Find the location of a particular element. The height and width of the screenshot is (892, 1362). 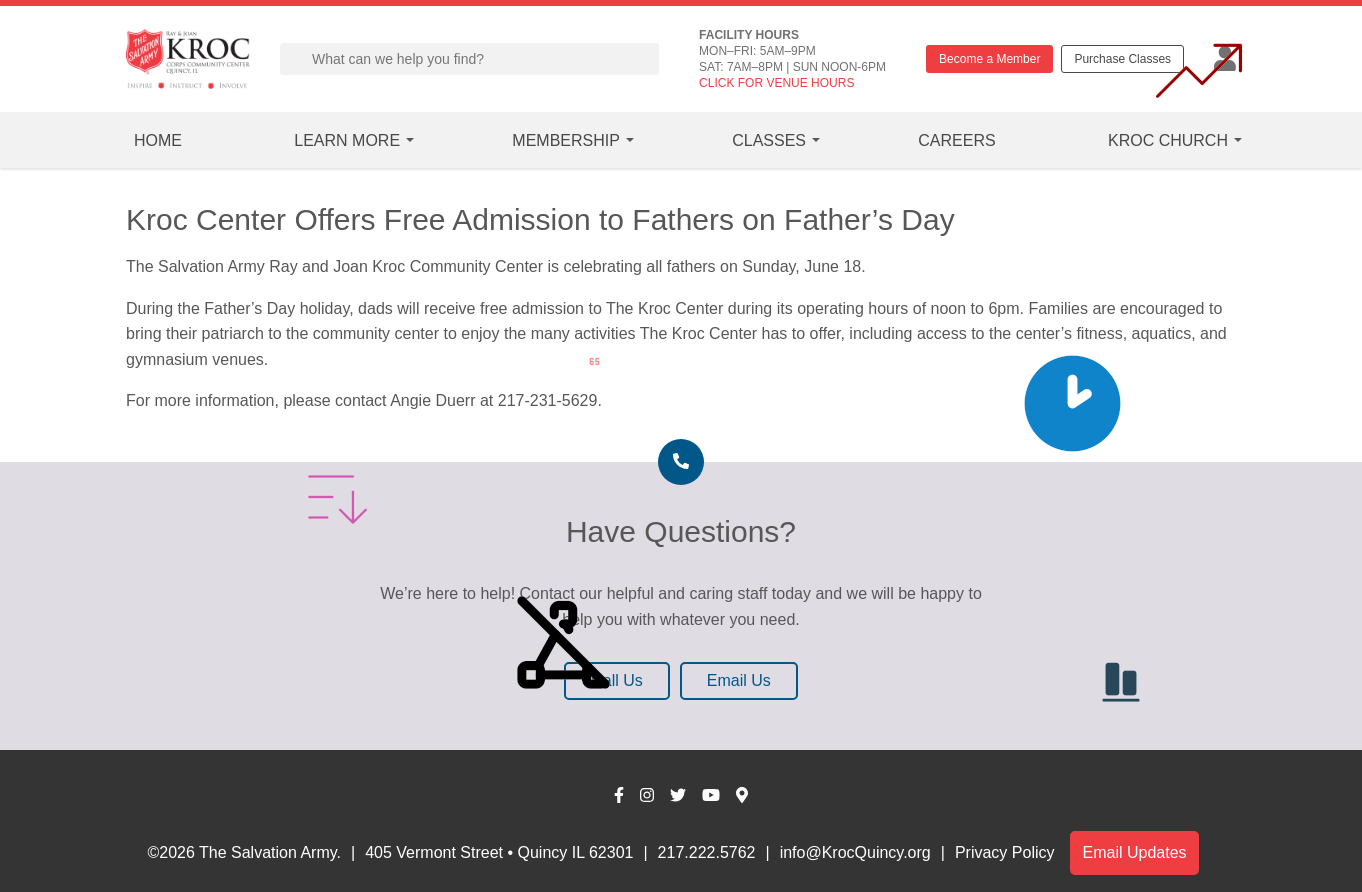

view trending or popular content is located at coordinates (1199, 74).